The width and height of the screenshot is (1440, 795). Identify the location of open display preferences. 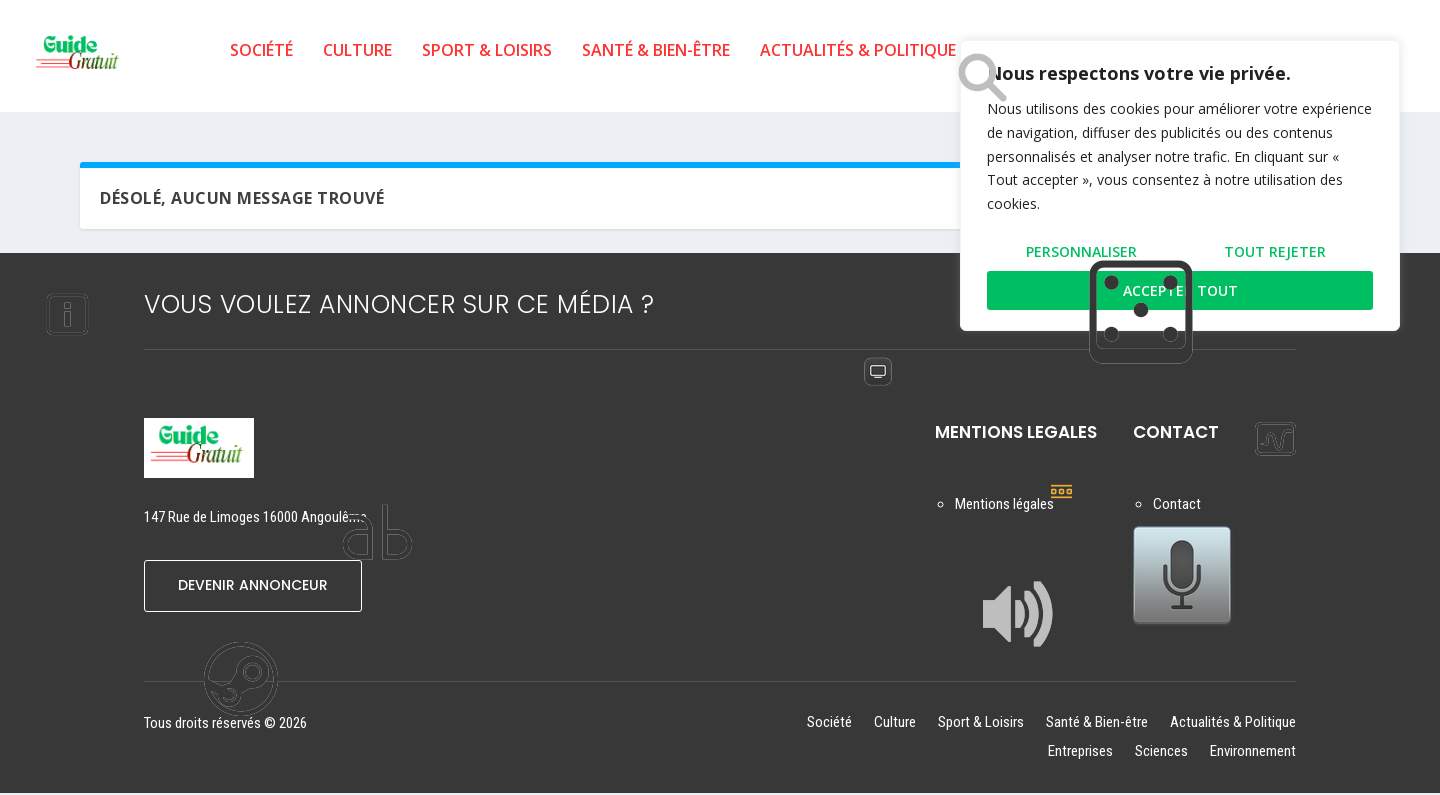
(878, 372).